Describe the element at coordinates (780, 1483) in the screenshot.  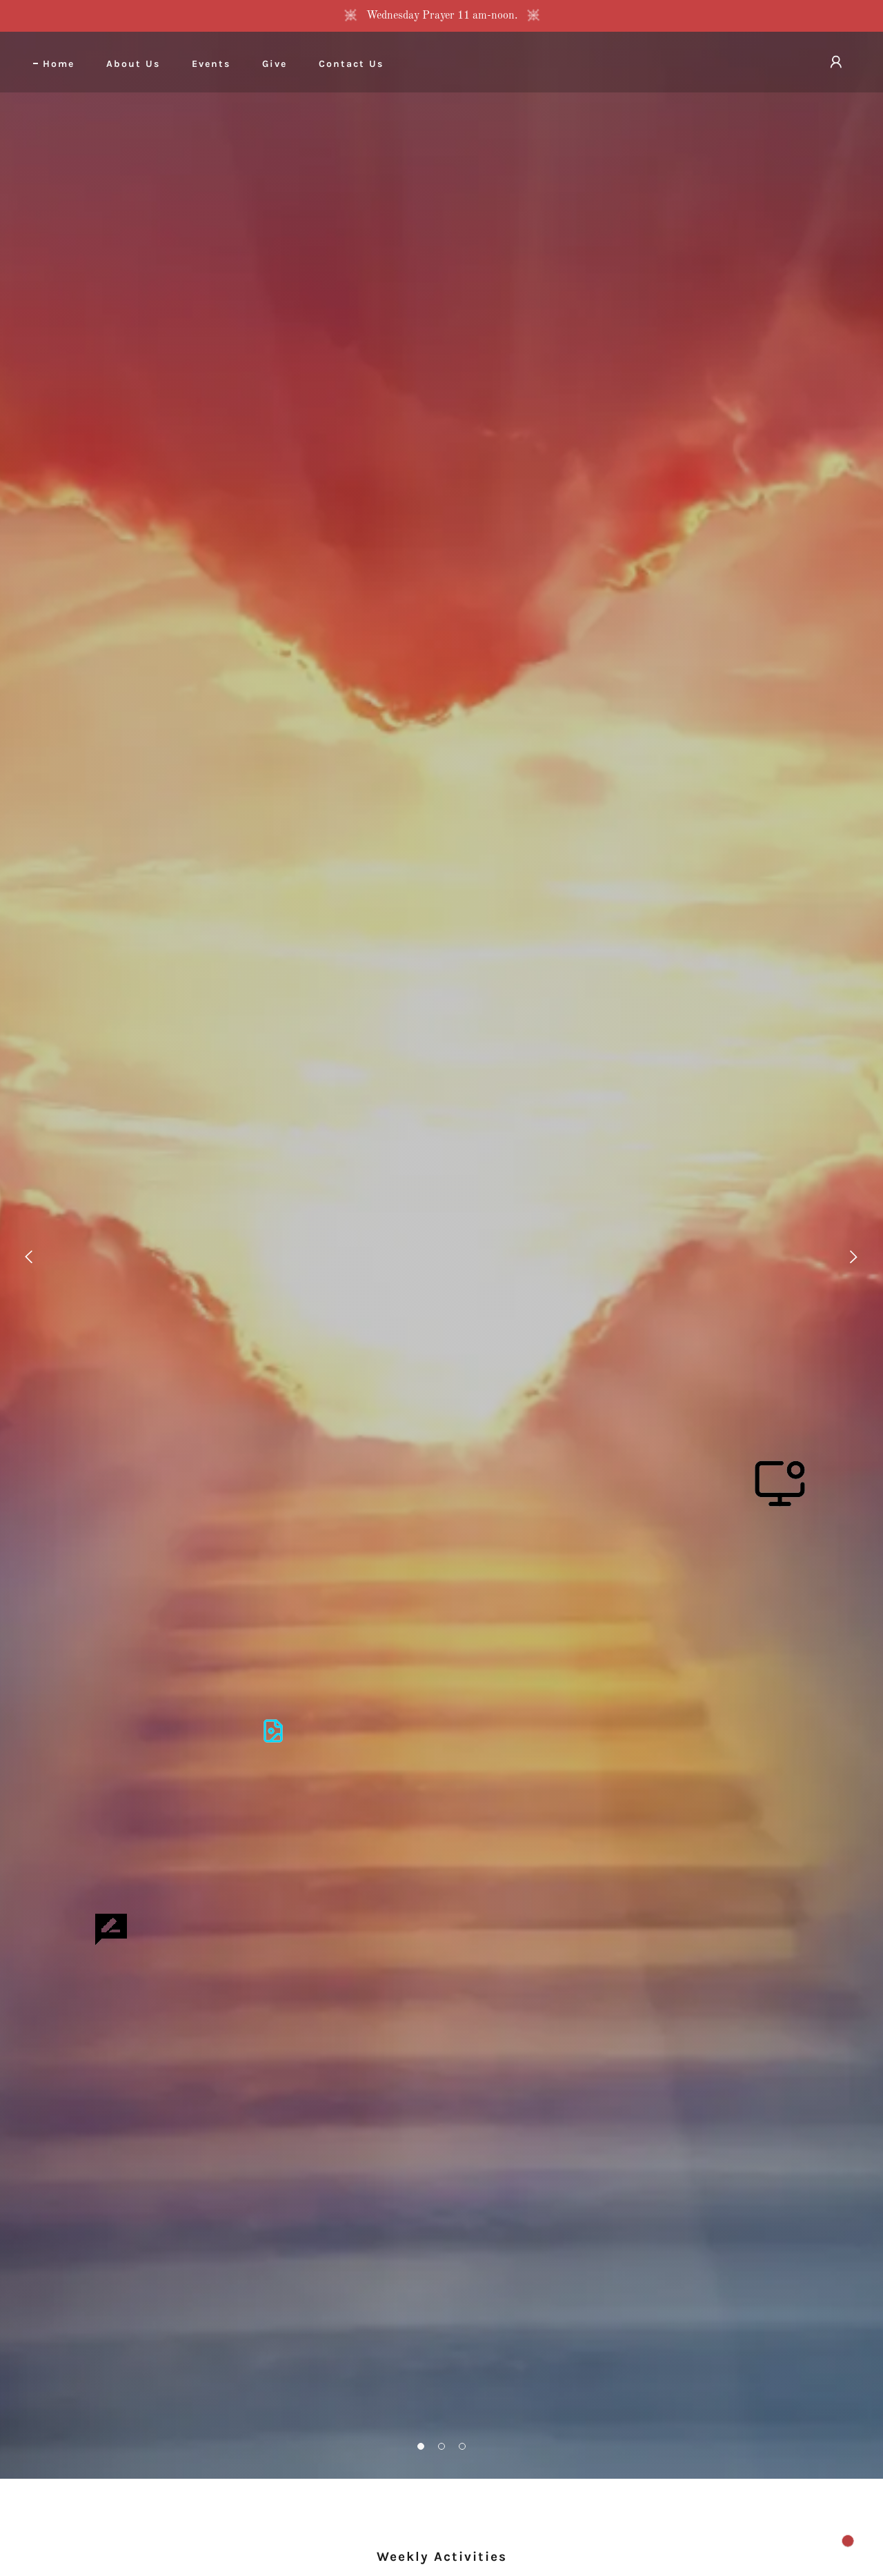
I see `indicates active screen recording or broadcast` at that location.